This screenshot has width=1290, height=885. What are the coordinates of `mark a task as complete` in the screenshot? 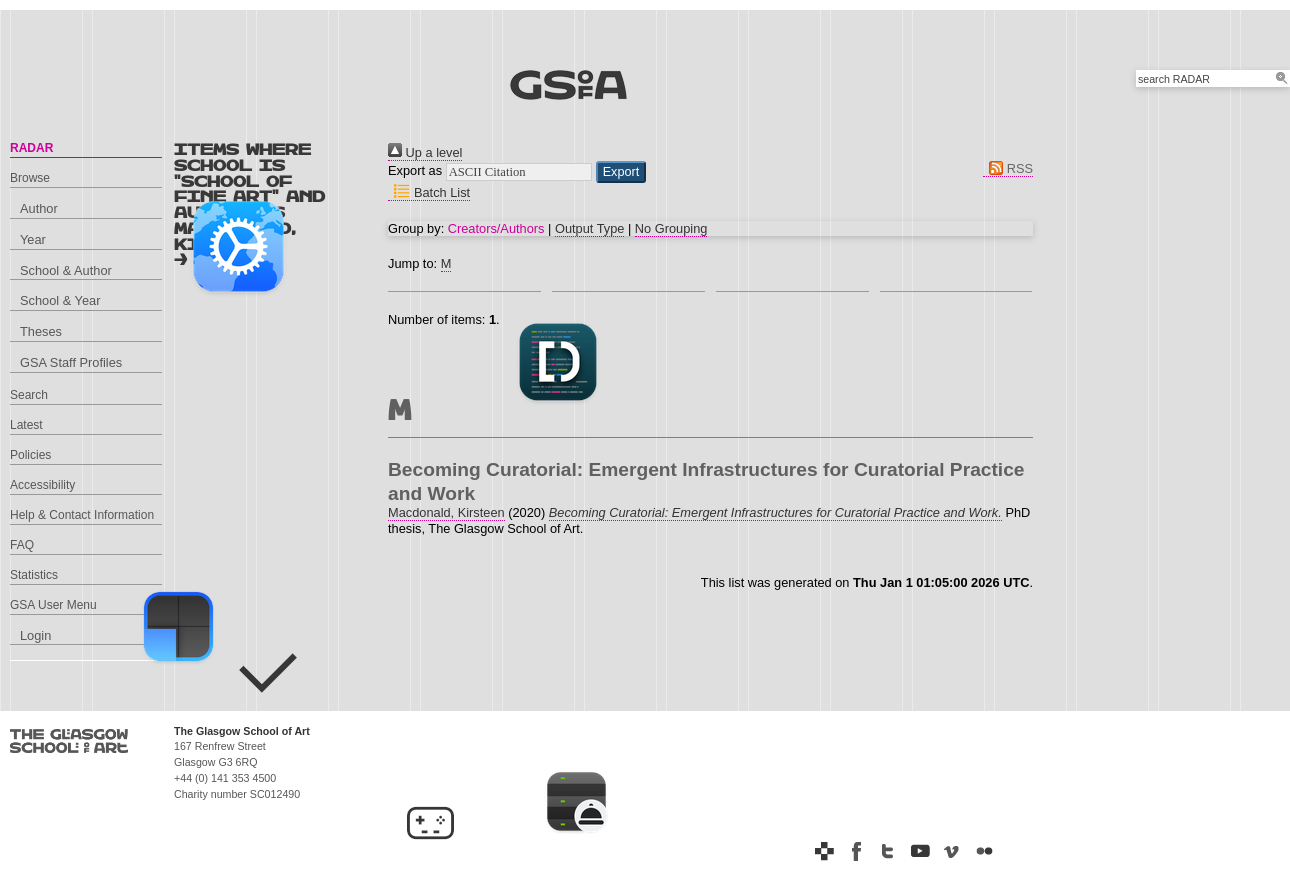 It's located at (268, 674).